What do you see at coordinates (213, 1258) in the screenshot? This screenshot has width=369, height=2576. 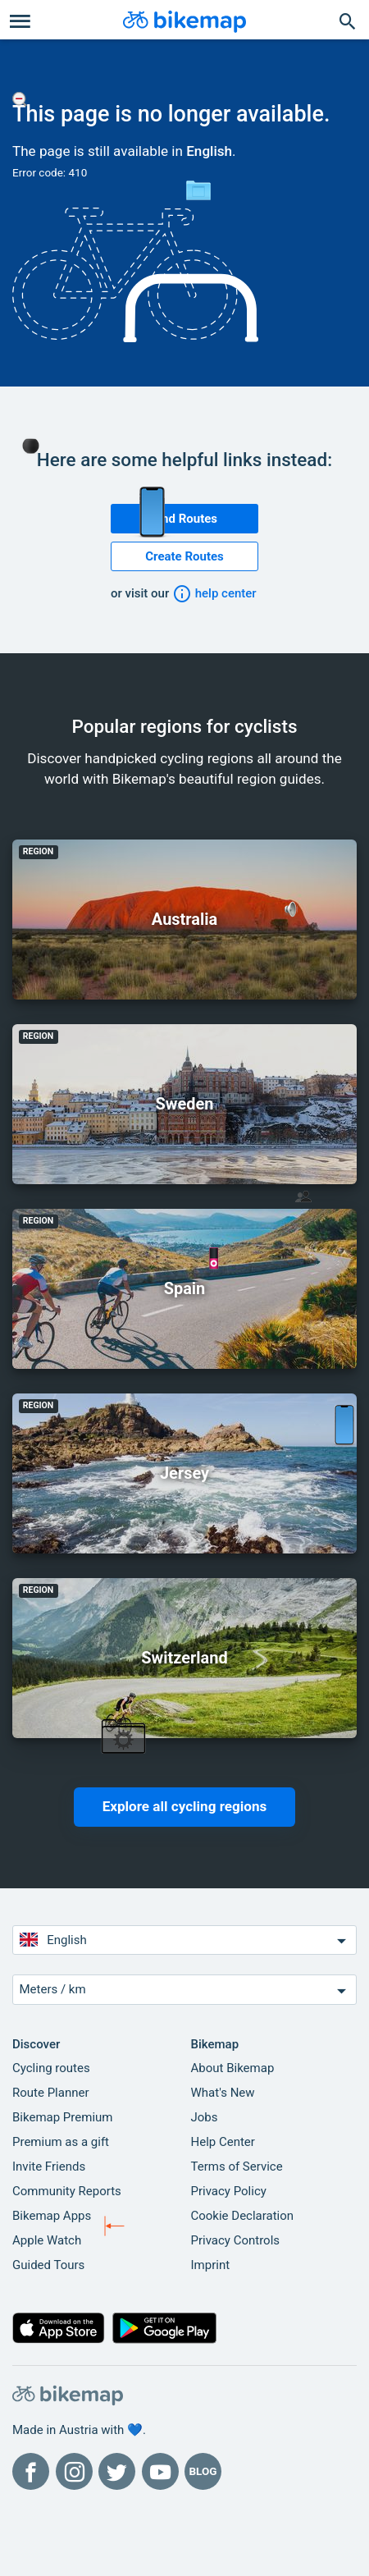 I see `iPod nano device in pink` at bounding box center [213, 1258].